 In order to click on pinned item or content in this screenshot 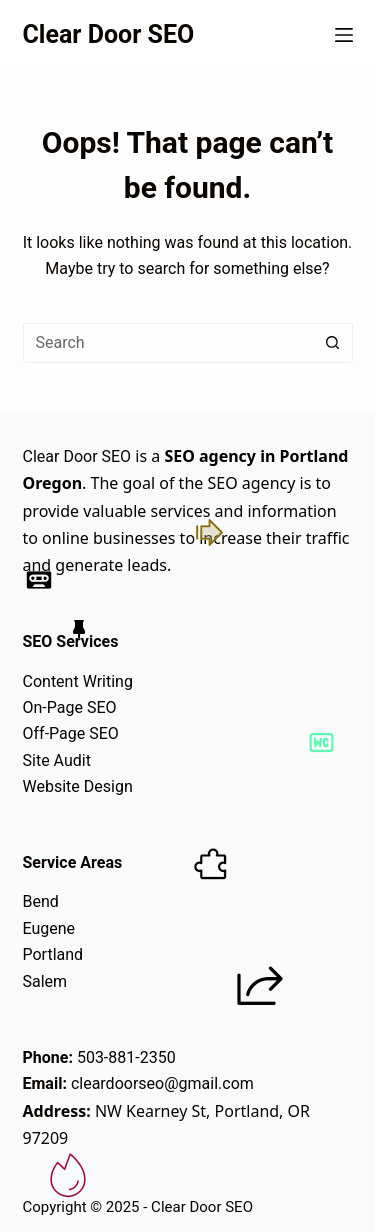, I will do `click(79, 629)`.